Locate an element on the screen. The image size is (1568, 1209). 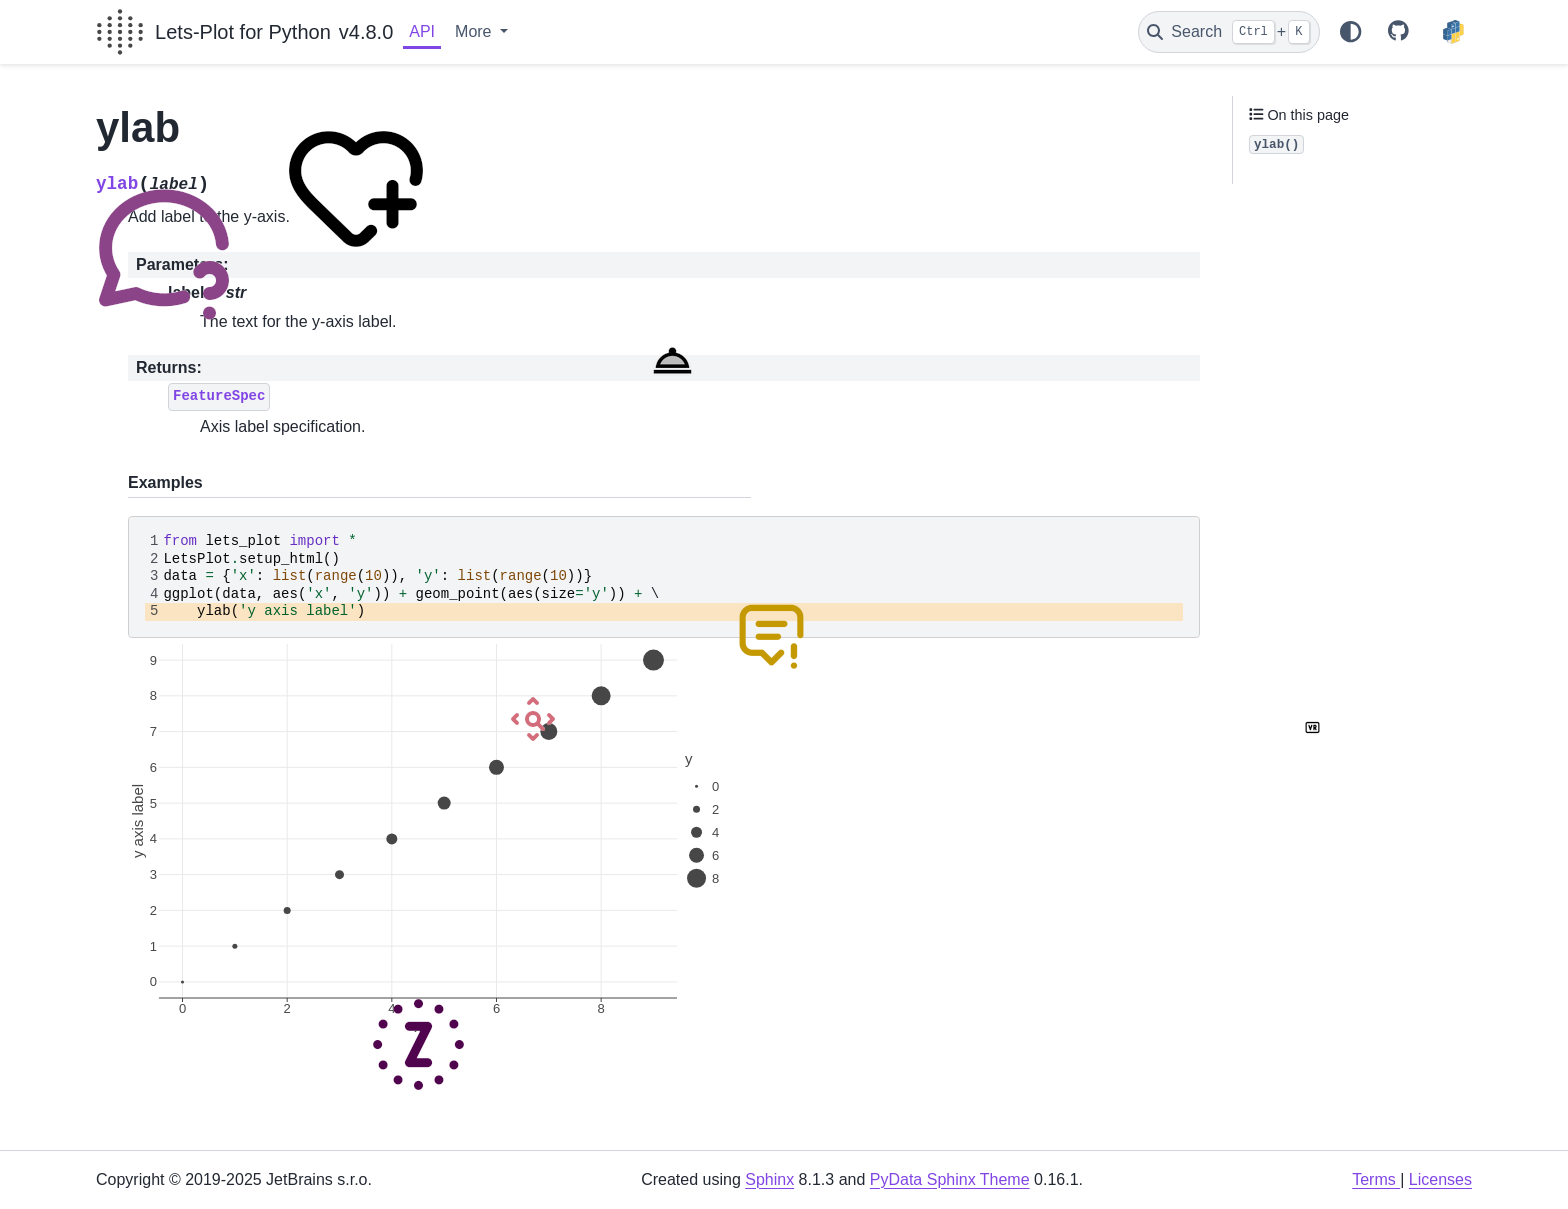
add to favorites is located at coordinates (356, 186).